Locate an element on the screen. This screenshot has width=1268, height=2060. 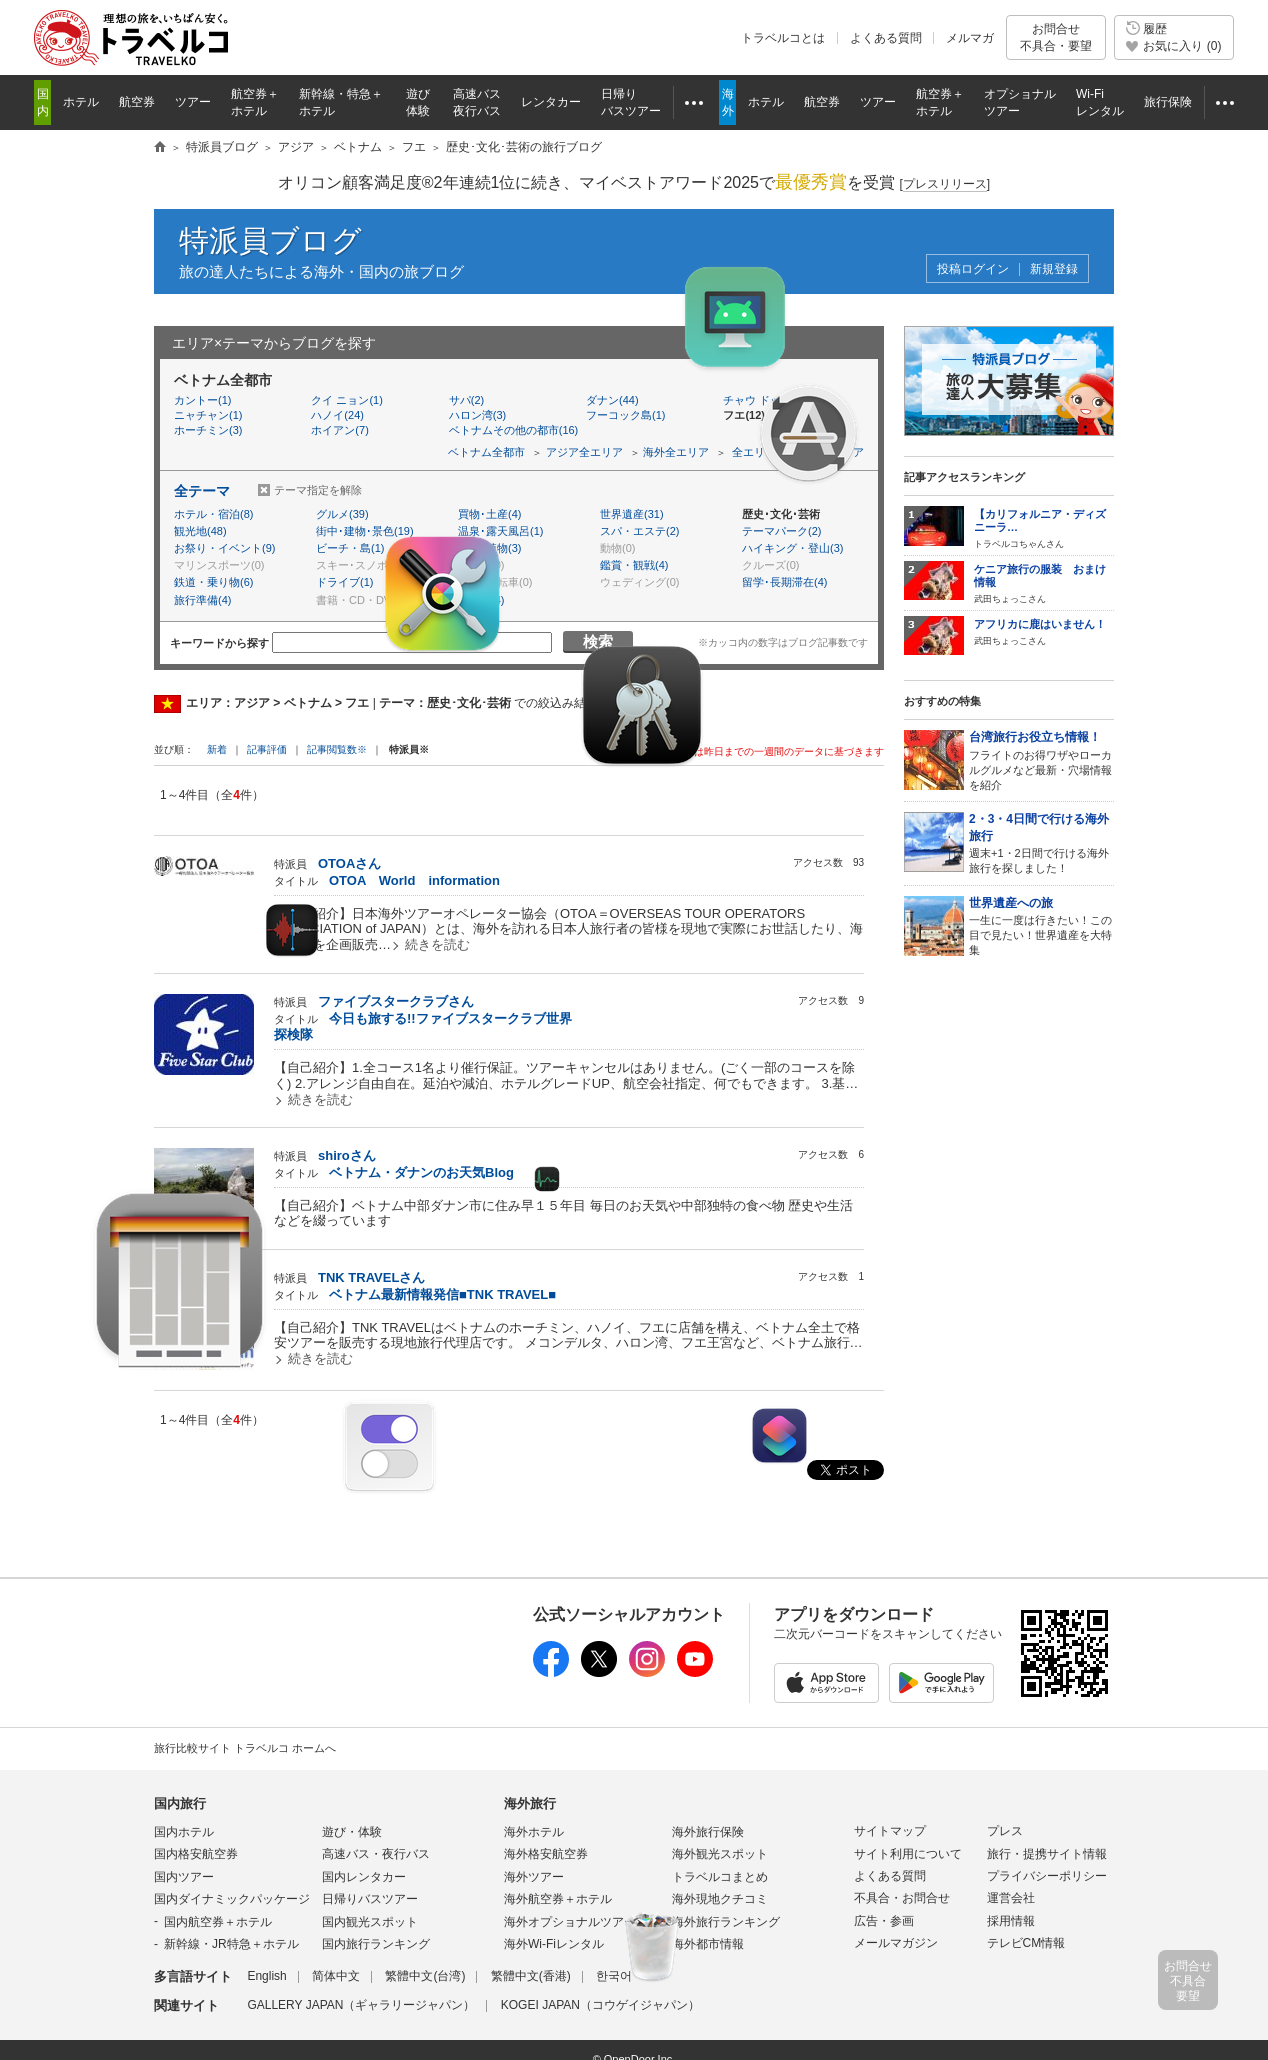
launch qtscrcpy to mirror android device to desktop is located at coordinates (735, 317).